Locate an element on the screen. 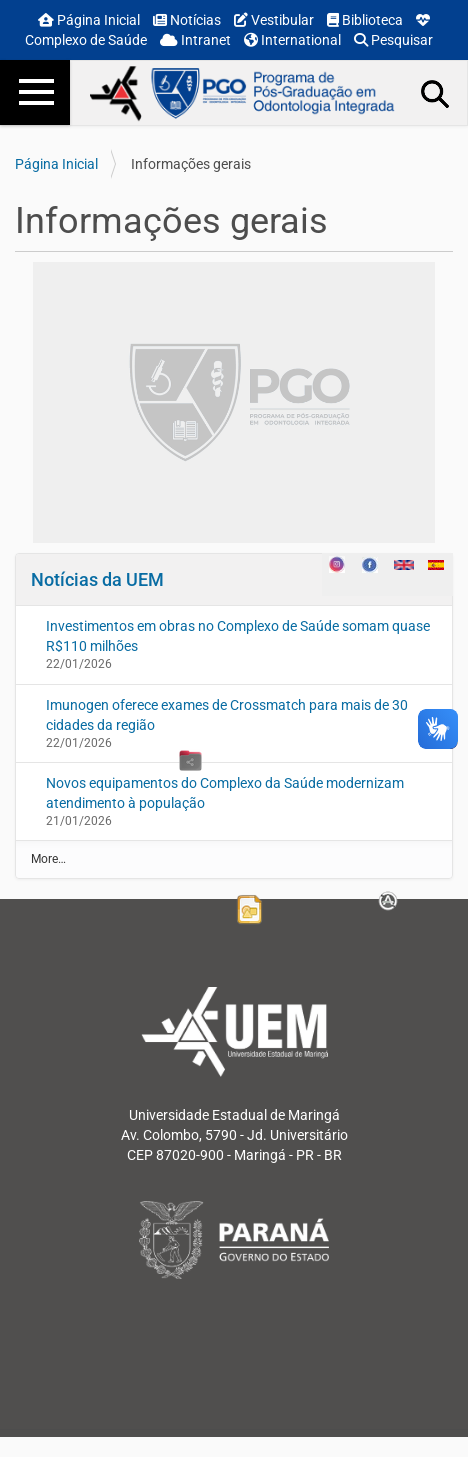 The image size is (468, 1457). access your public shared files folder is located at coordinates (190, 760).